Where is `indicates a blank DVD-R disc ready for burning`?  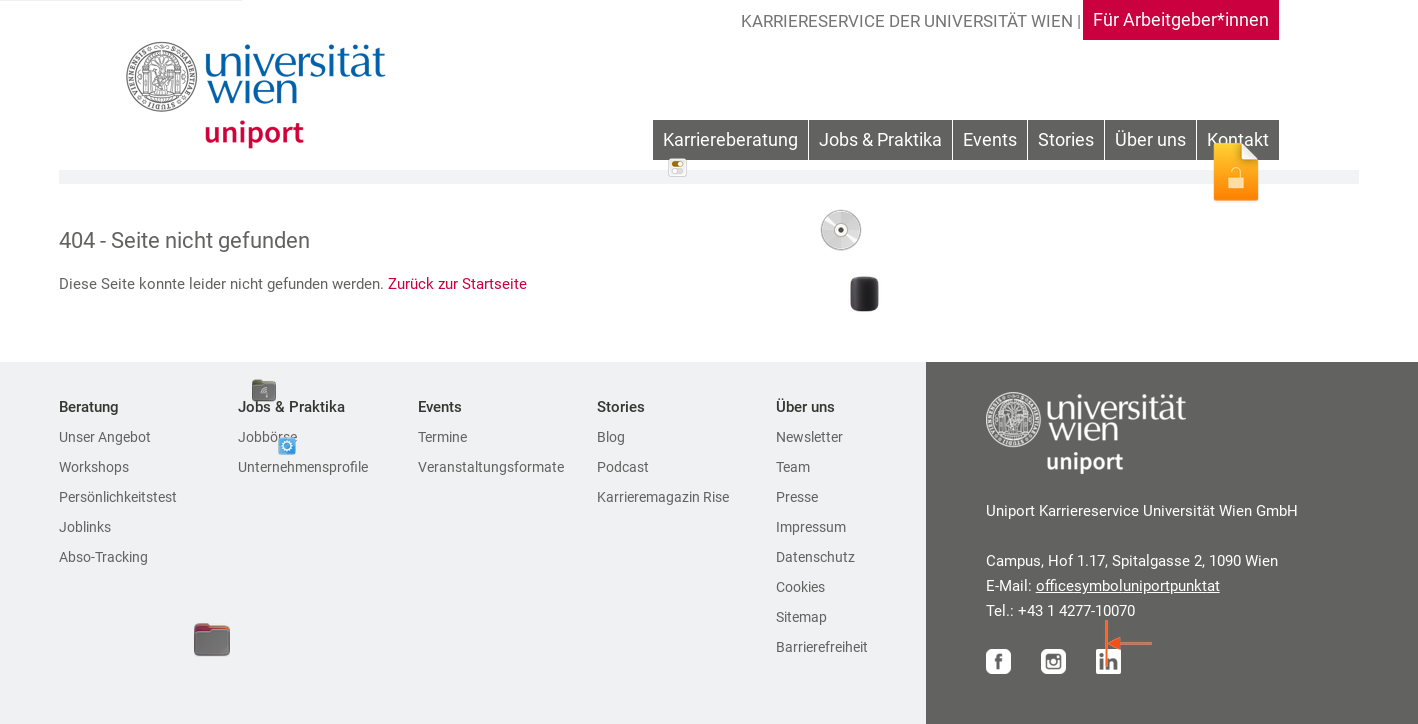
indicates a blank DVD-R disc ready for burning is located at coordinates (841, 230).